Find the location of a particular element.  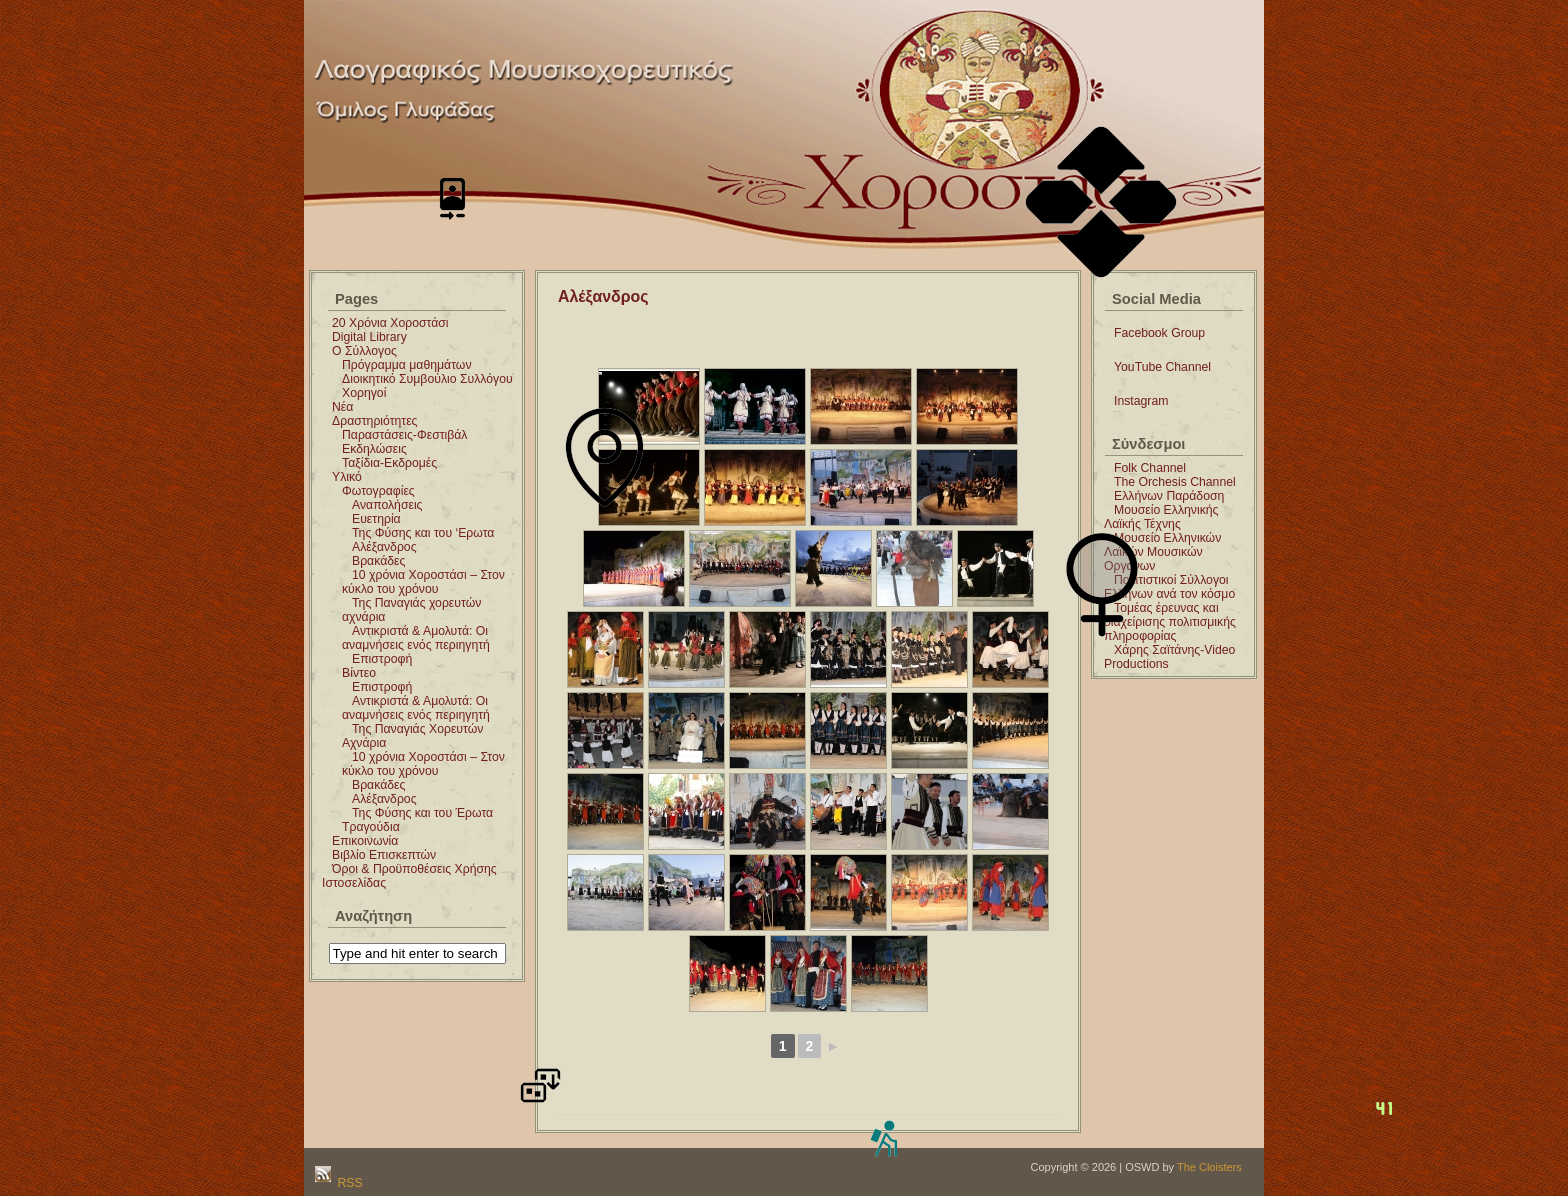

access hiking trails or outdoor activities is located at coordinates (885, 1138).